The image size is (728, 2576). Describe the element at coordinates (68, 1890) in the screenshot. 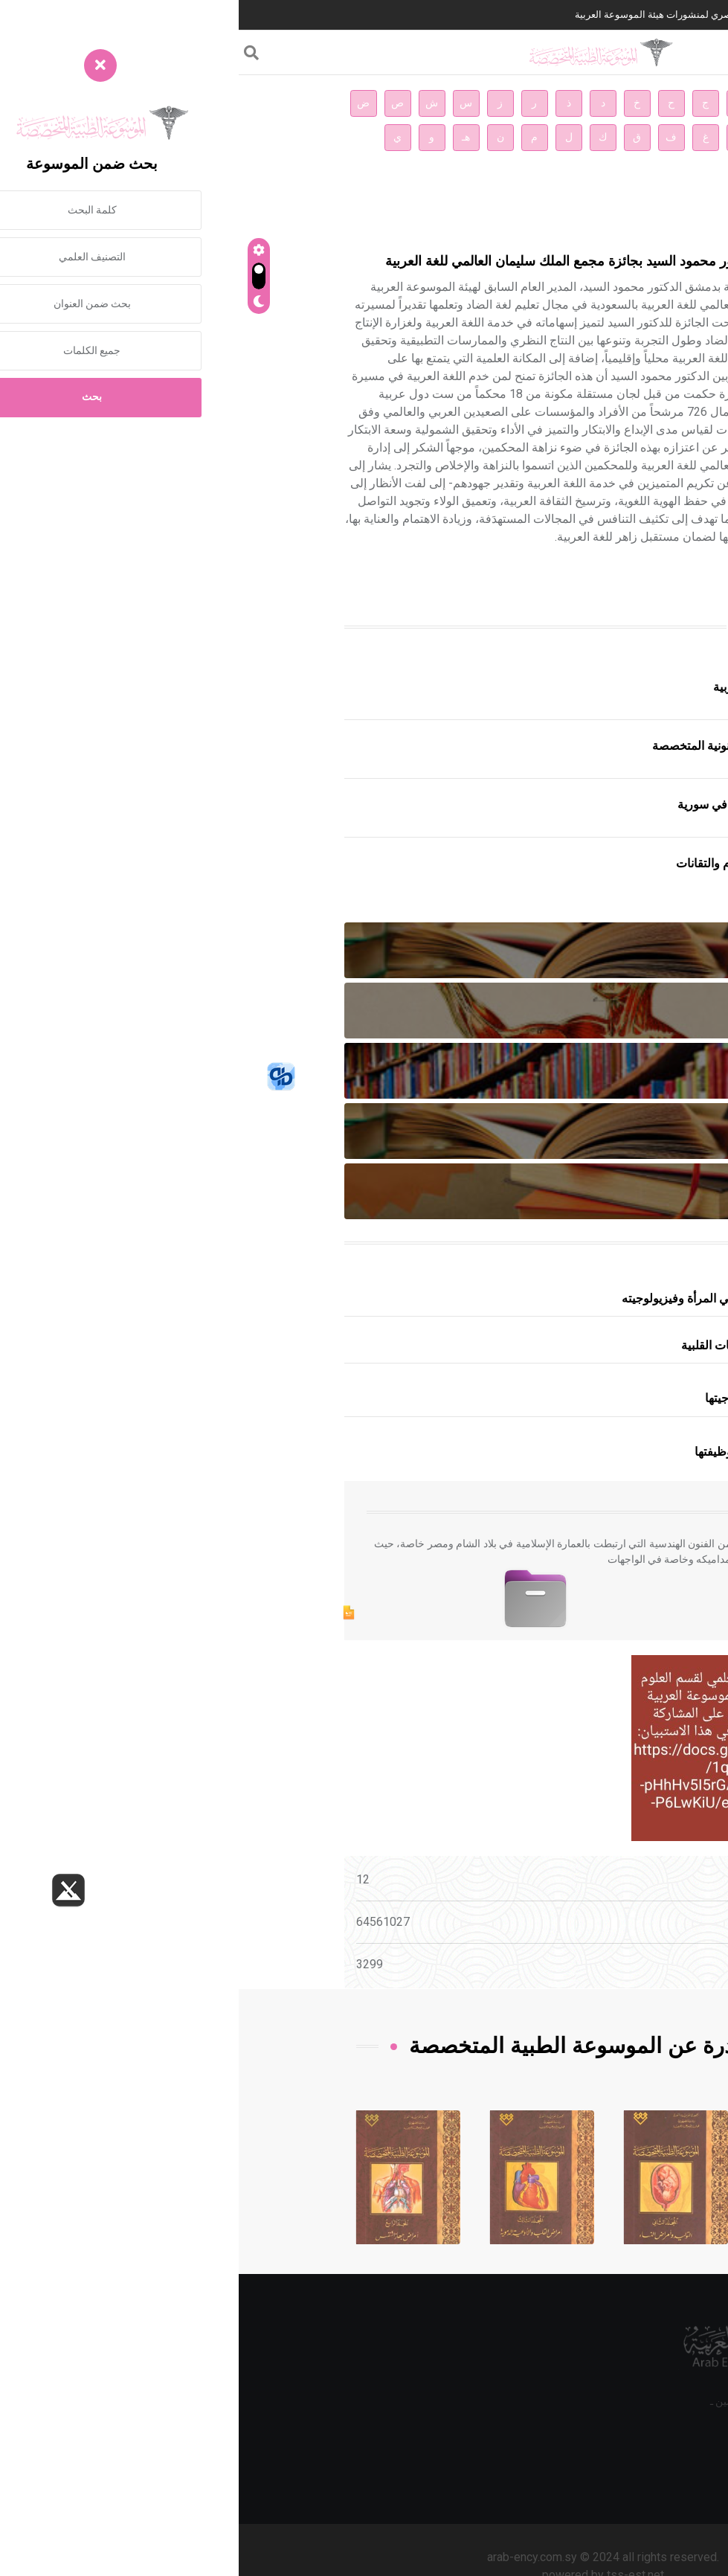

I see `launch mx linux application` at that location.